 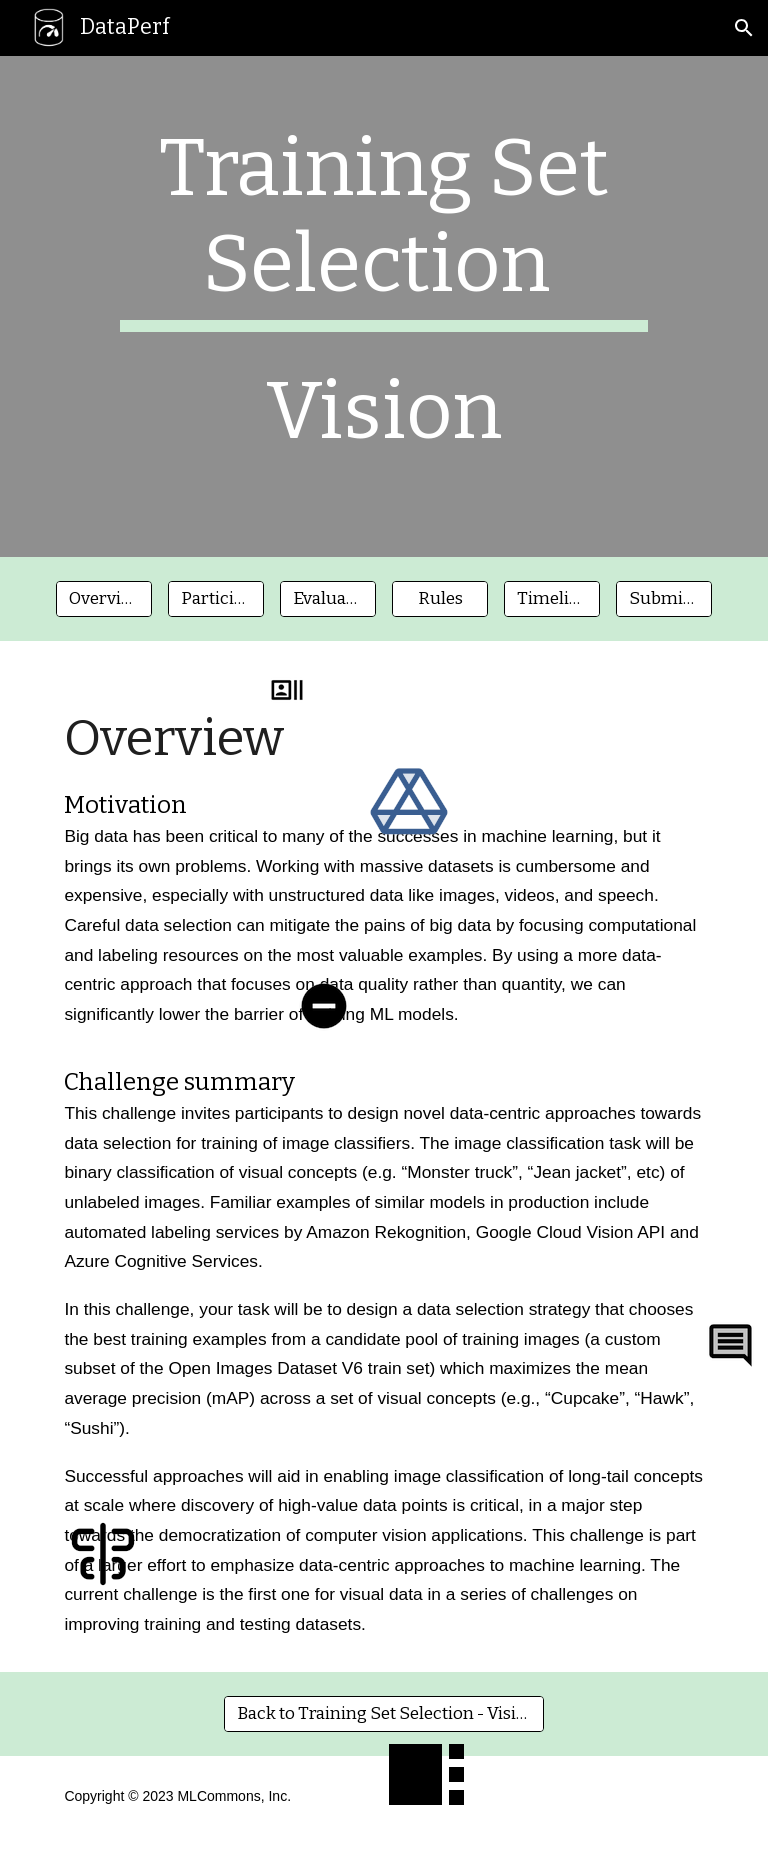 What do you see at coordinates (324, 1006) in the screenshot?
I see `do not disturb mode is enabled` at bounding box center [324, 1006].